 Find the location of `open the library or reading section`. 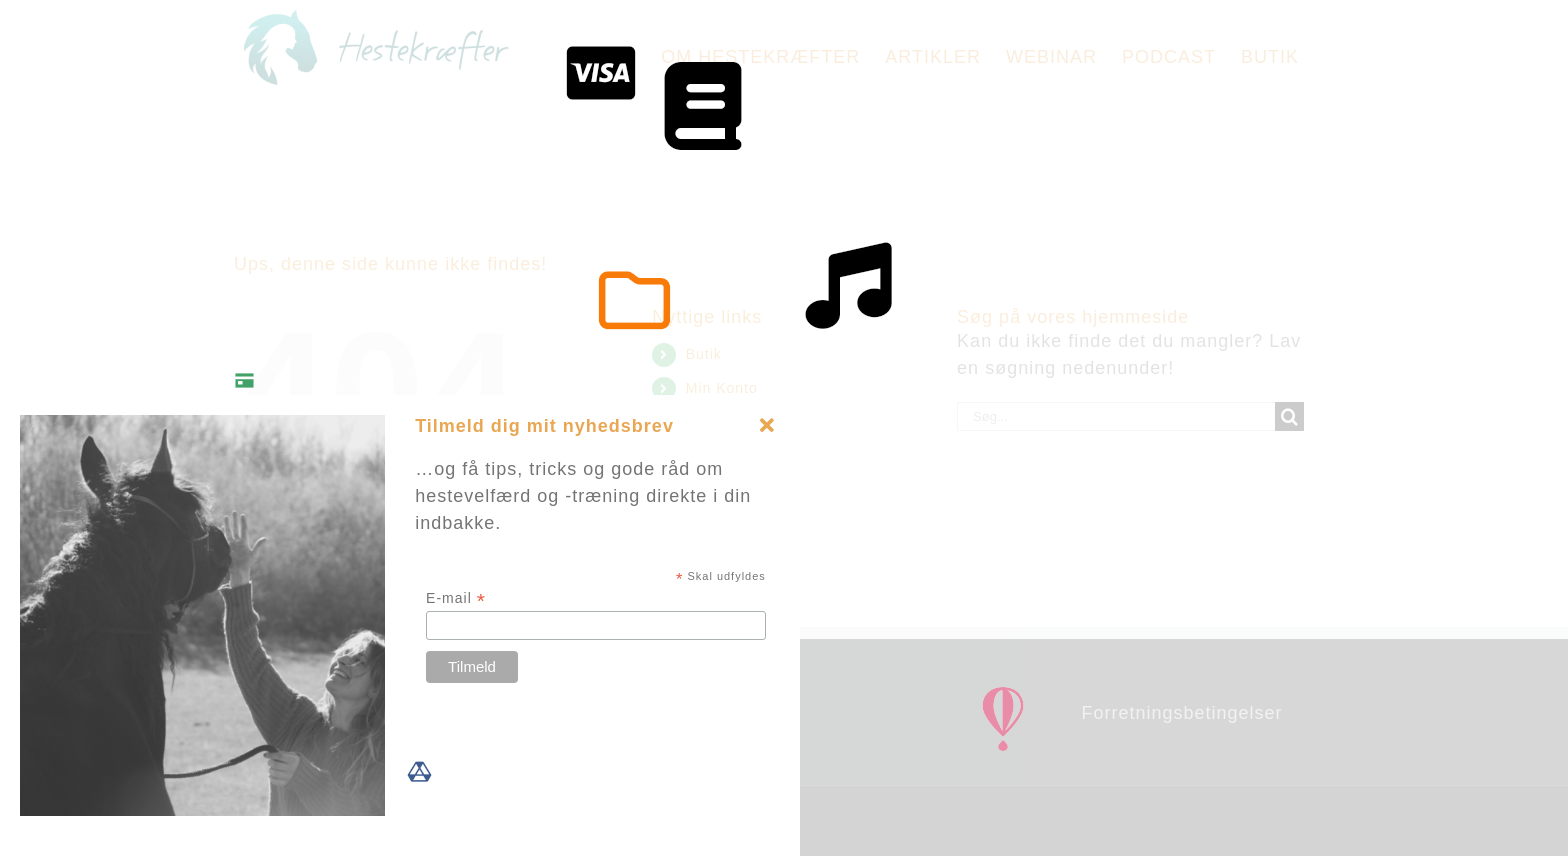

open the library or reading section is located at coordinates (703, 106).